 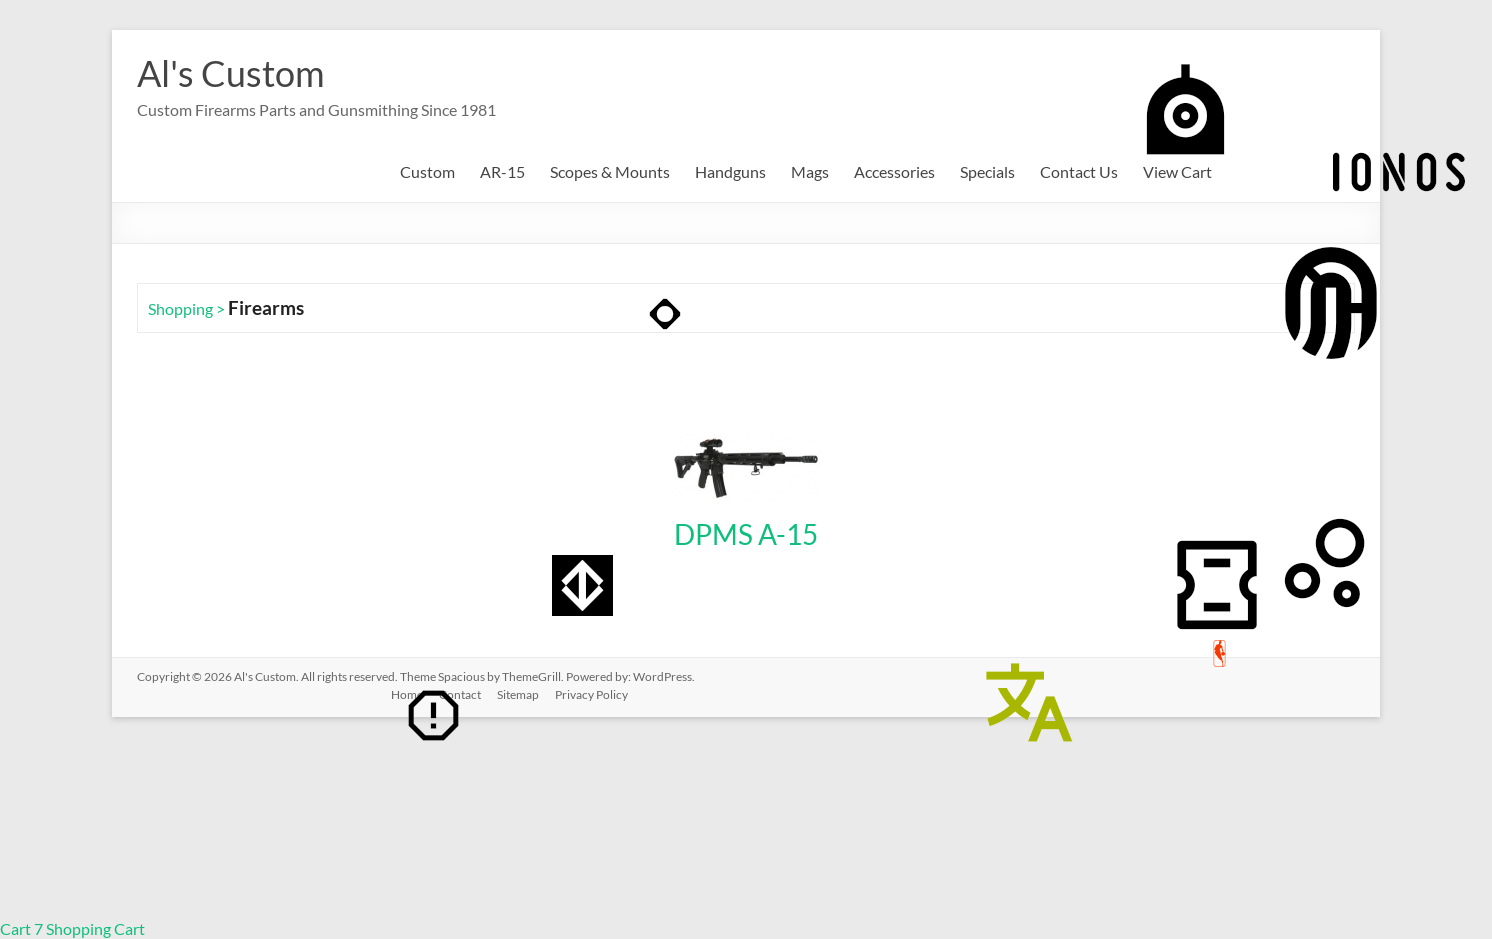 What do you see at coordinates (1219, 653) in the screenshot?
I see `open the NBA app` at bounding box center [1219, 653].